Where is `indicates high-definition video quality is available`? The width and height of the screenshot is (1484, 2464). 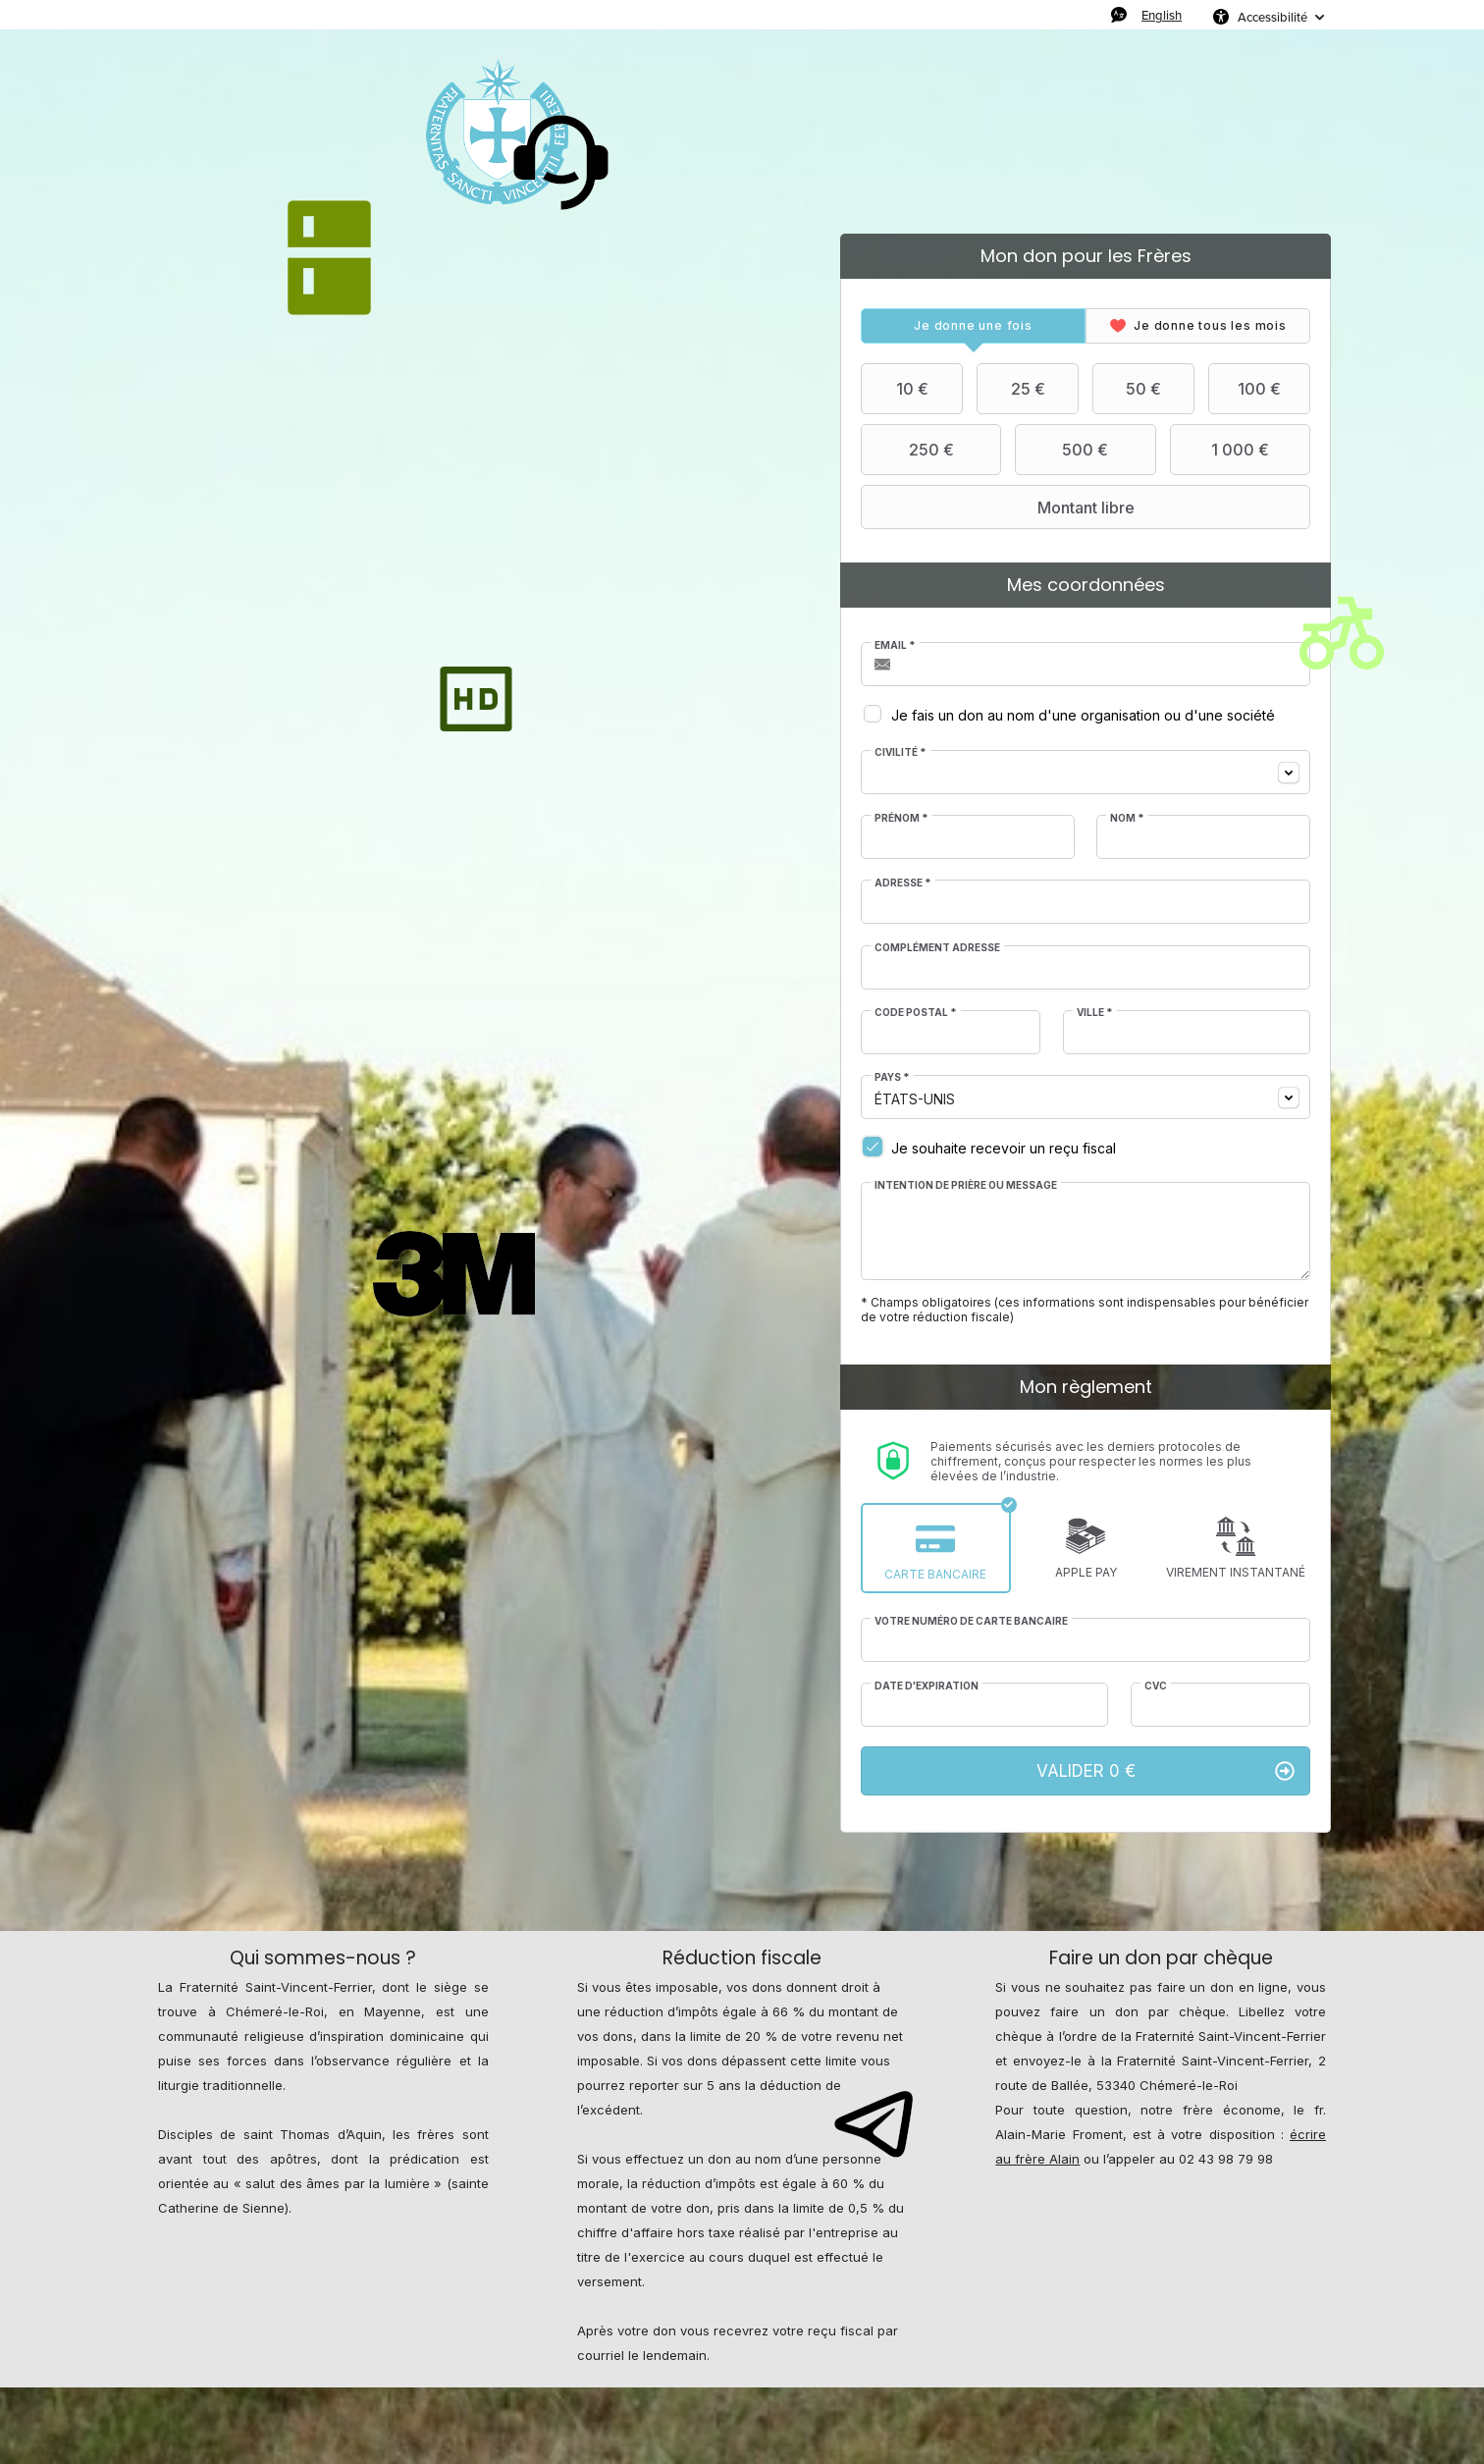 indicates high-definition video quality is available is located at coordinates (476, 699).